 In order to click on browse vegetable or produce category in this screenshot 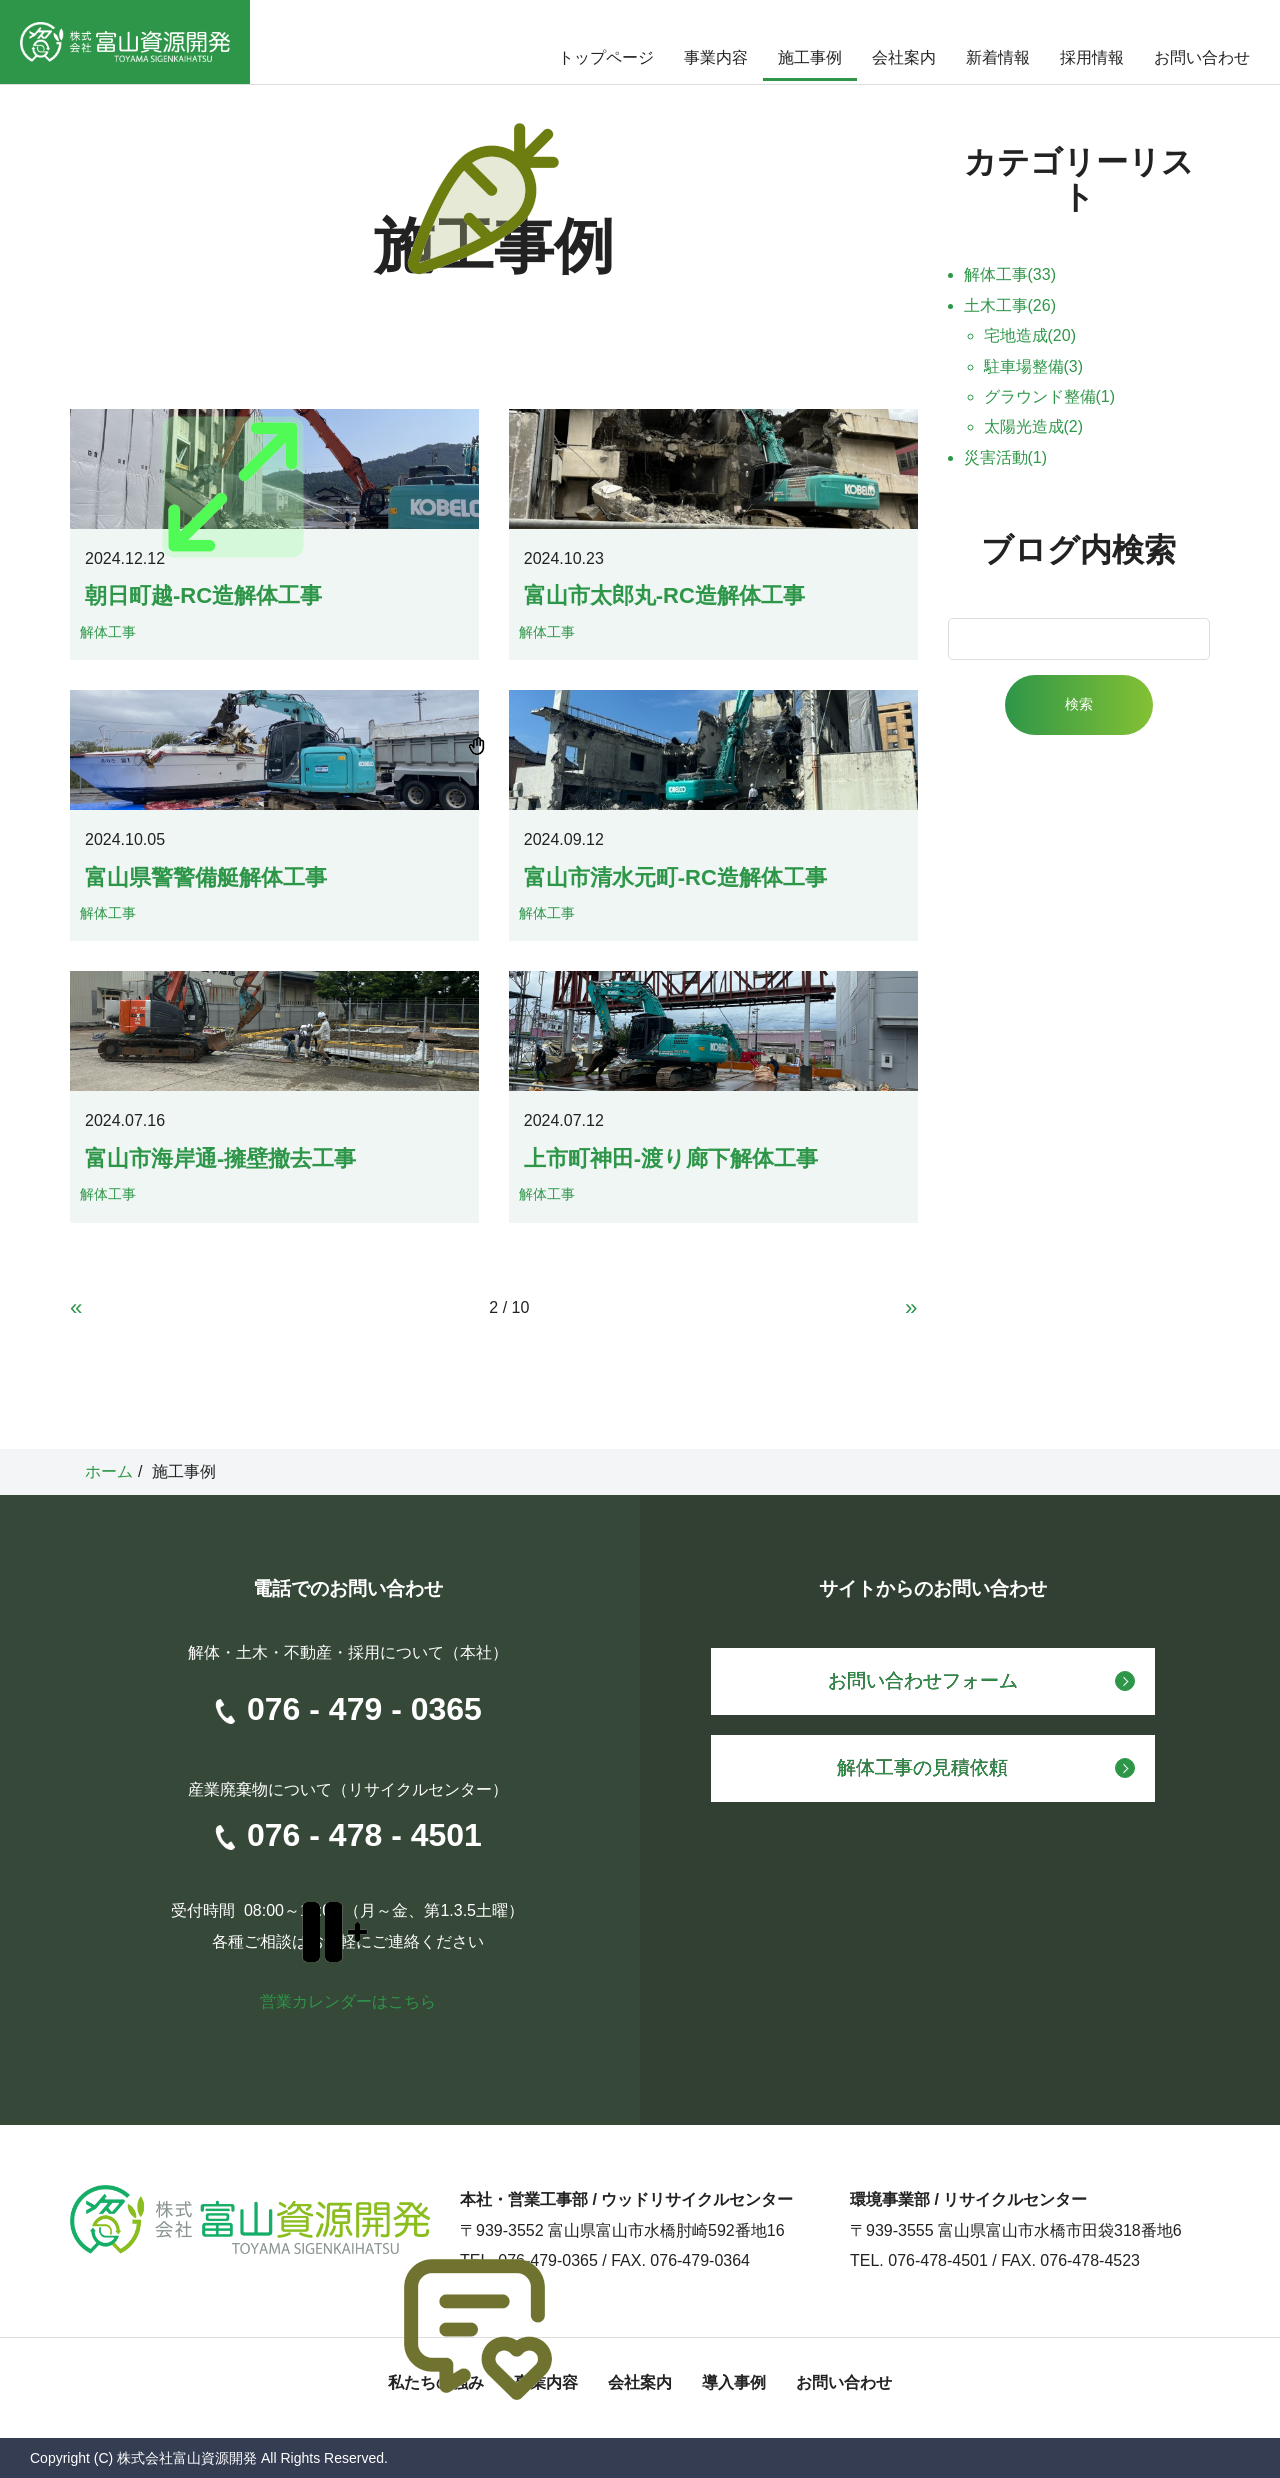, I will do `click(480, 201)`.